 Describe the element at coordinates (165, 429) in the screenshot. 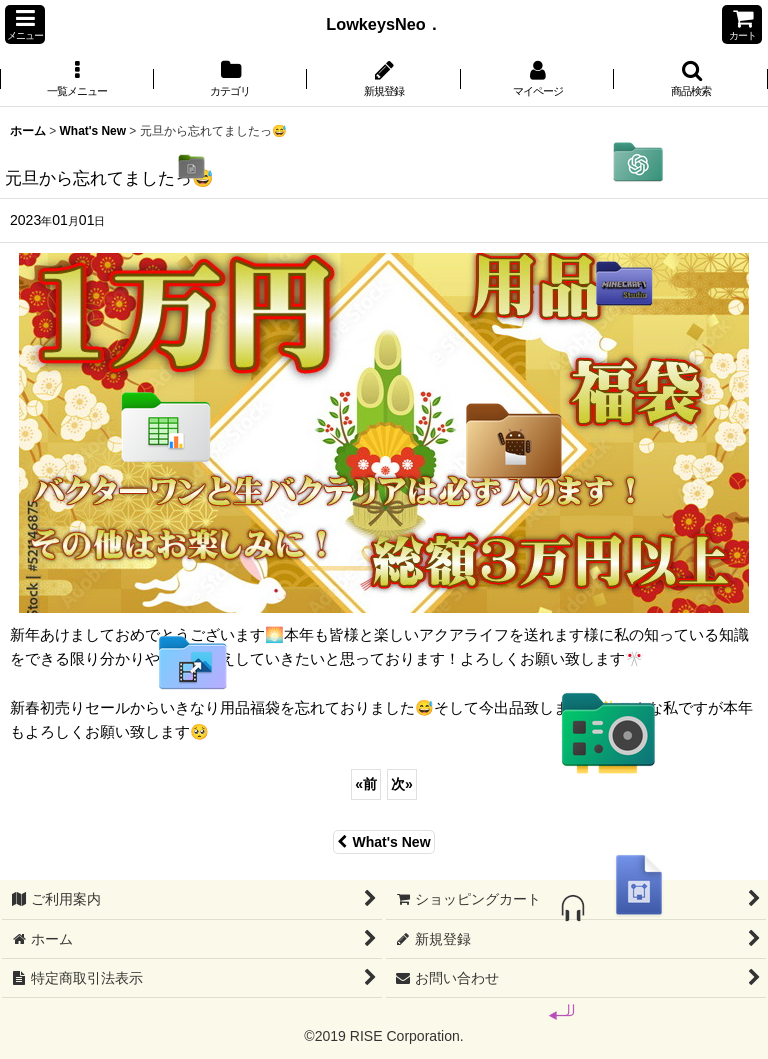

I see `open folder containing LibreOffice Calc spreadsheets` at that location.